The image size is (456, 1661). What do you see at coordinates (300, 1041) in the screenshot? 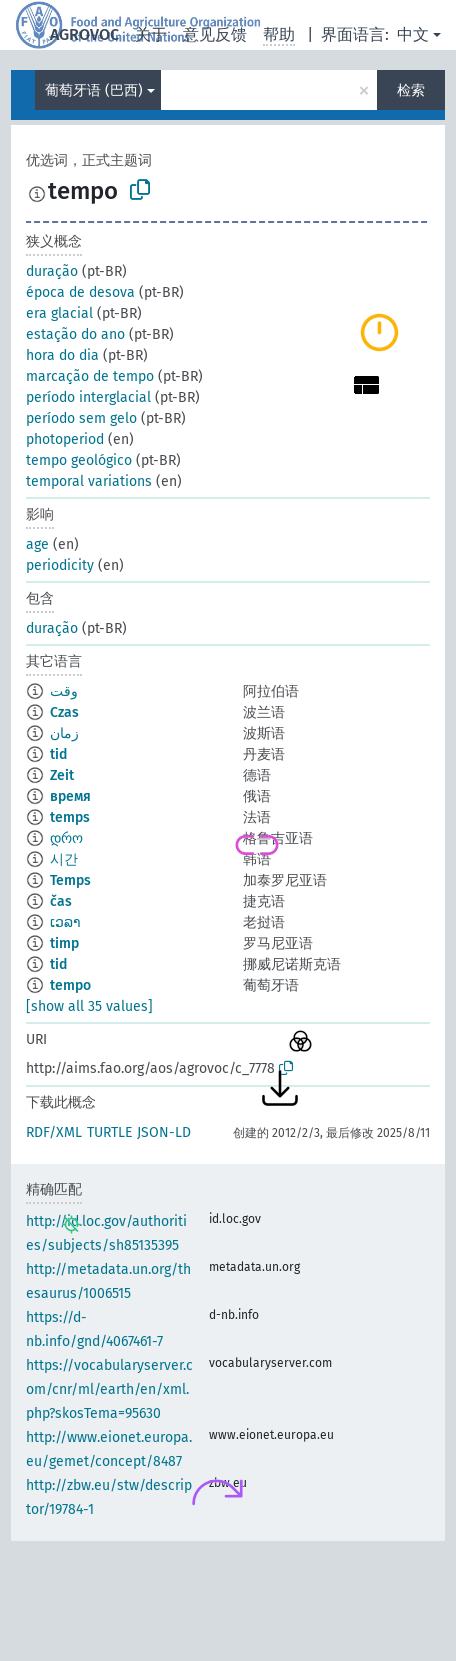
I see `indicates overlapping or shared elements in a venn diagram` at bounding box center [300, 1041].